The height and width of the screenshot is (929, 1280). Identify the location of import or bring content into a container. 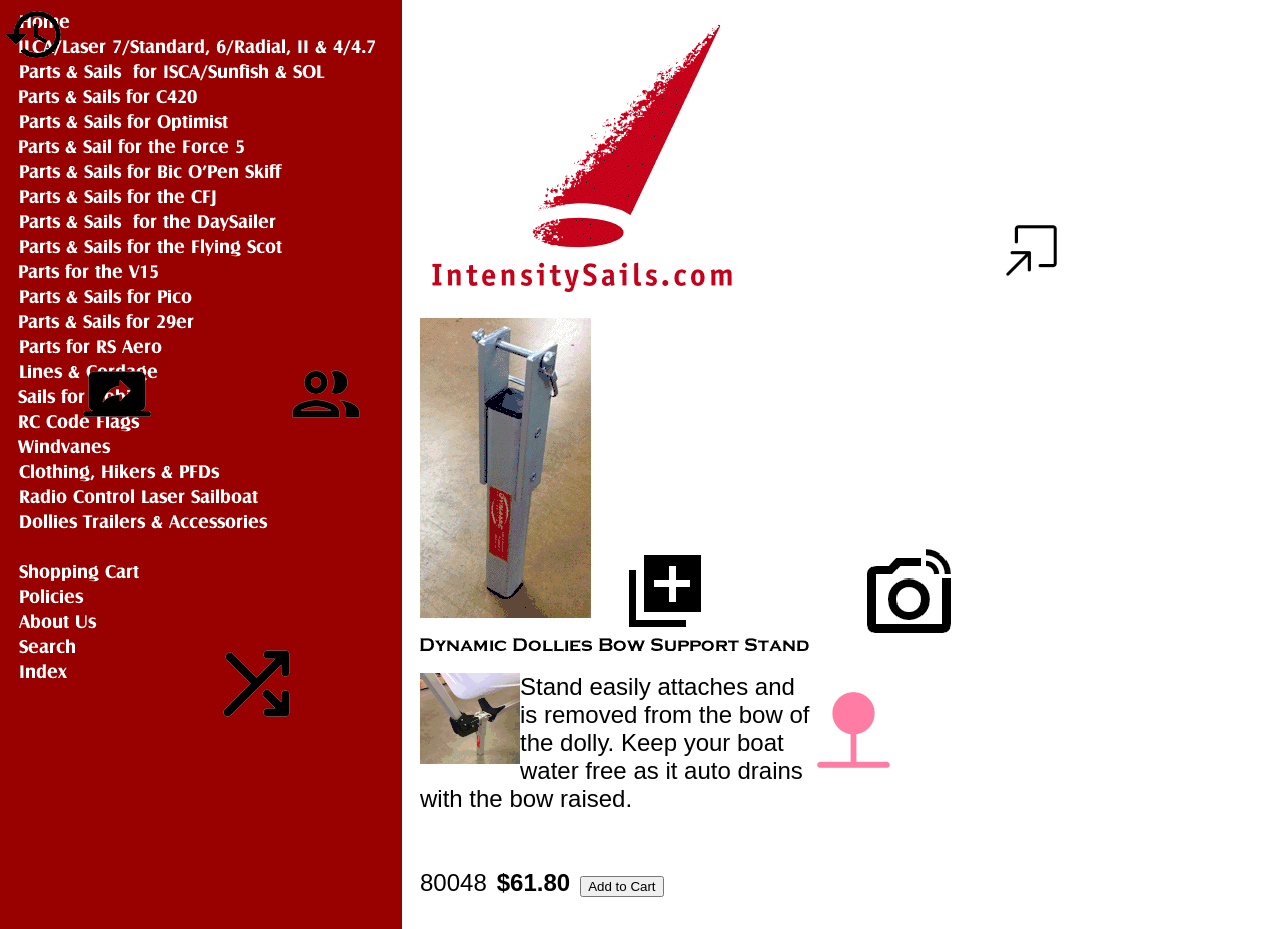
(1031, 250).